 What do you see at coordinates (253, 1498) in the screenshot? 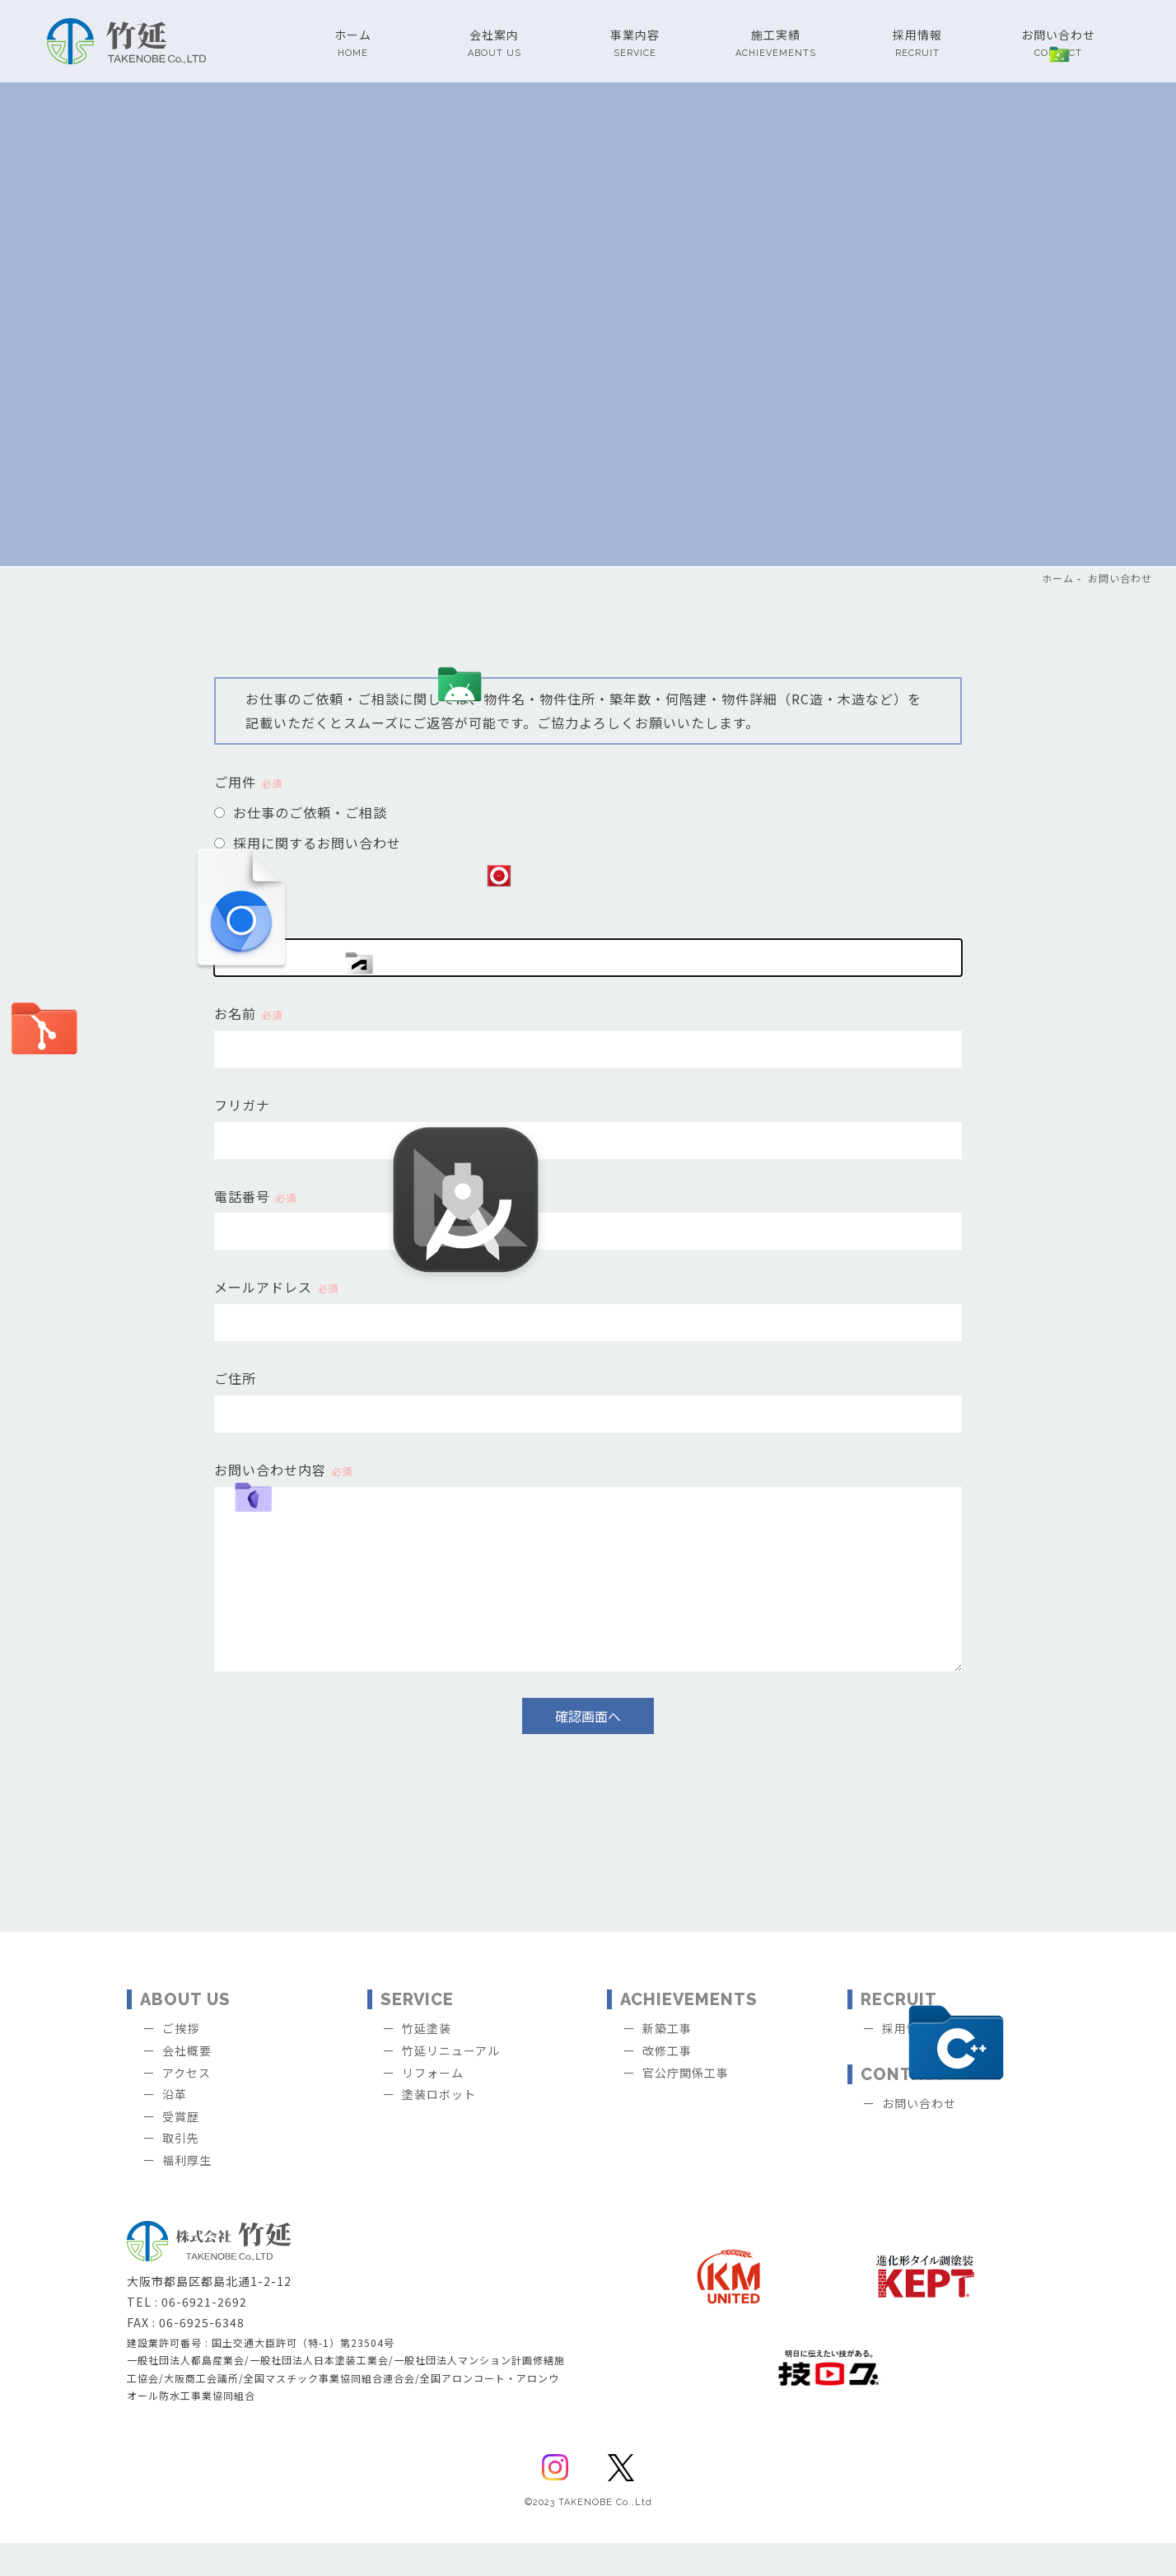
I see `open your obsidian vault folder` at bounding box center [253, 1498].